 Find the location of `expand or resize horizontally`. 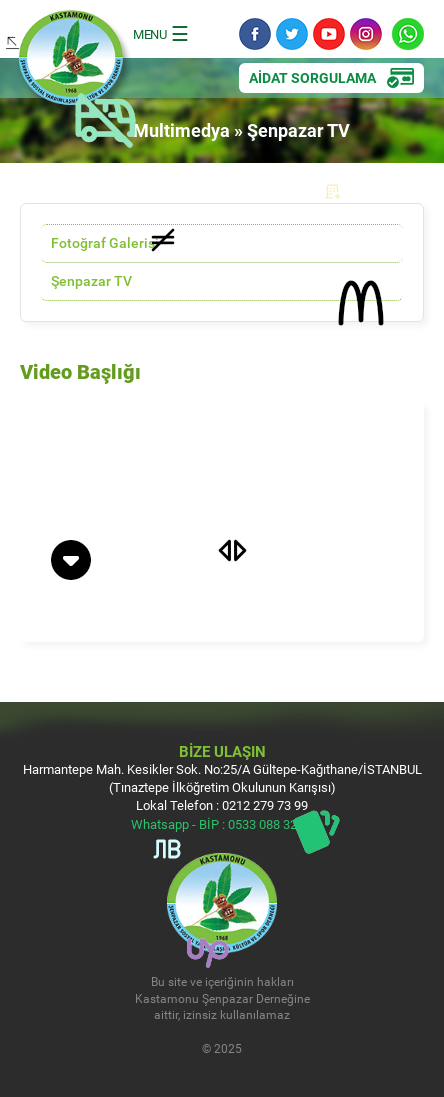

expand or resize horizontally is located at coordinates (232, 550).